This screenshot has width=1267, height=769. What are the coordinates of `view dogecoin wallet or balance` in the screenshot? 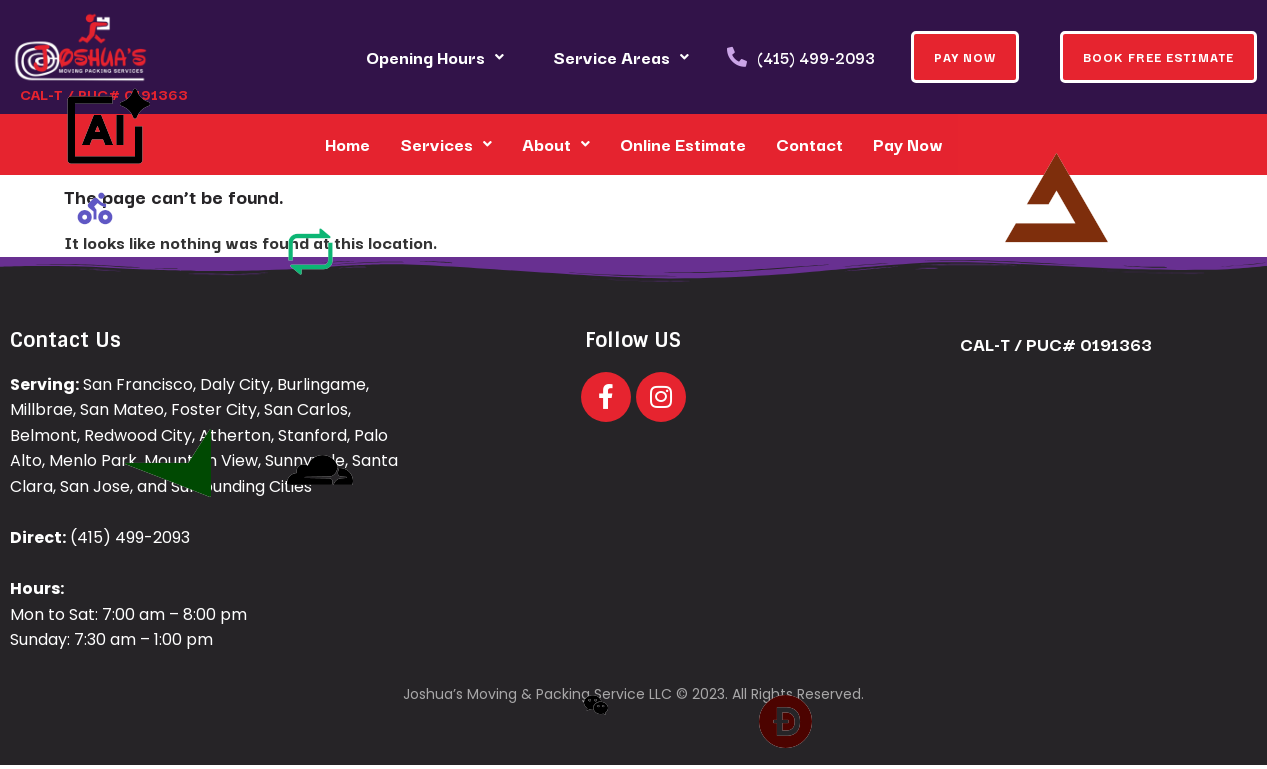 It's located at (785, 721).